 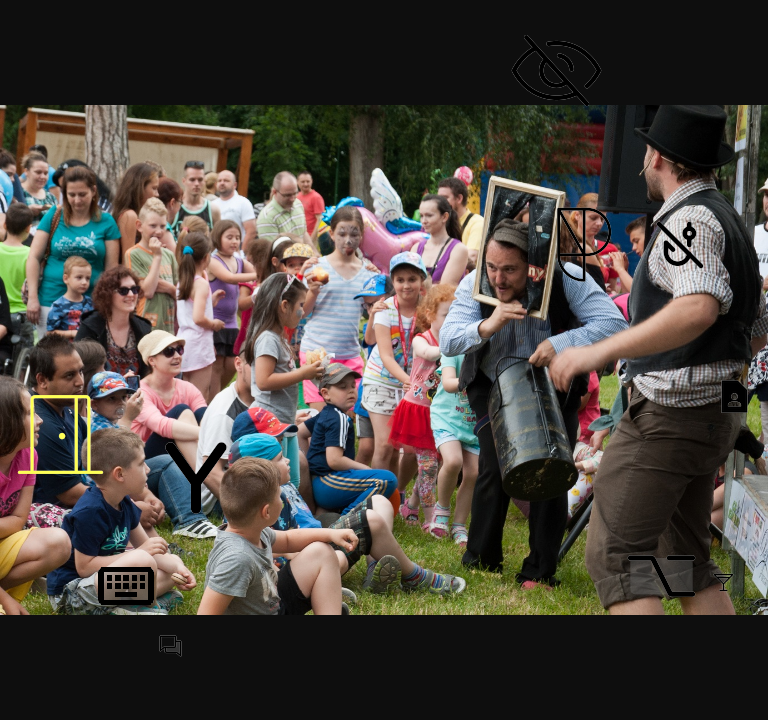 I want to click on phosphor icons library logo, so click(x=578, y=240).